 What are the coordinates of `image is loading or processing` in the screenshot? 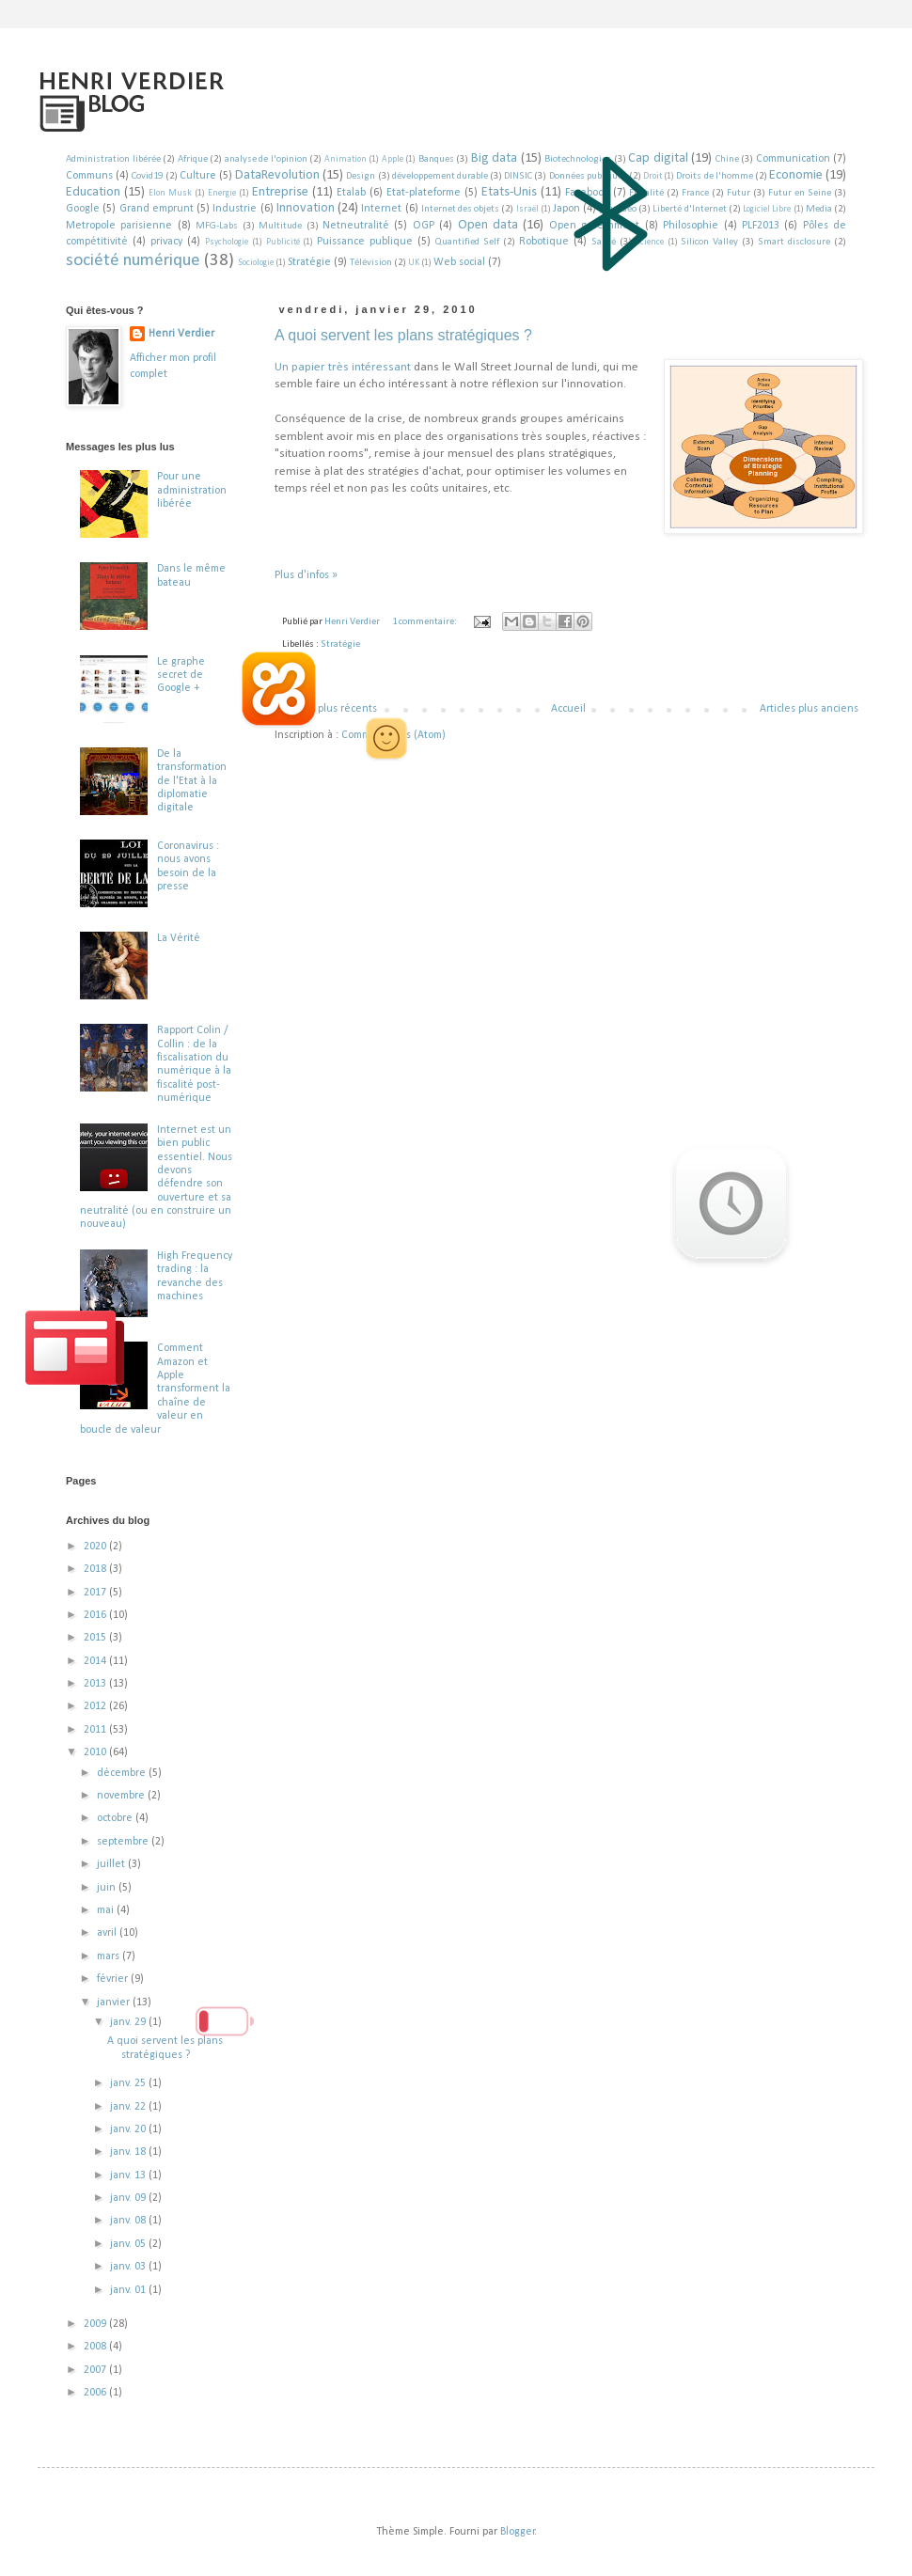 It's located at (731, 1203).